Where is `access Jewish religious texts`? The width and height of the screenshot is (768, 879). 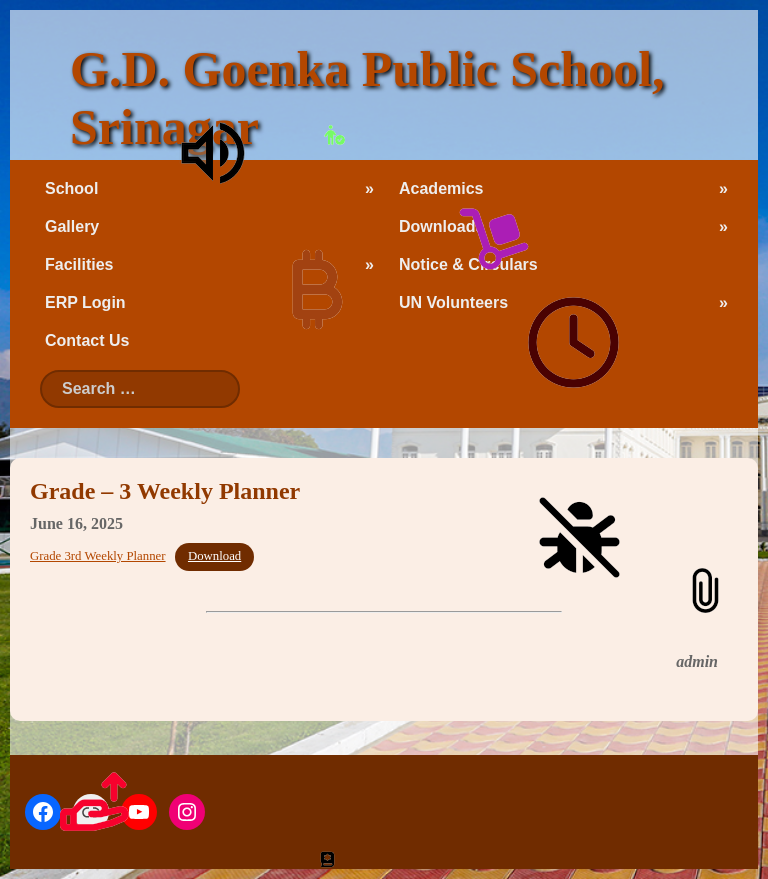
access Jewish religious texts is located at coordinates (327, 859).